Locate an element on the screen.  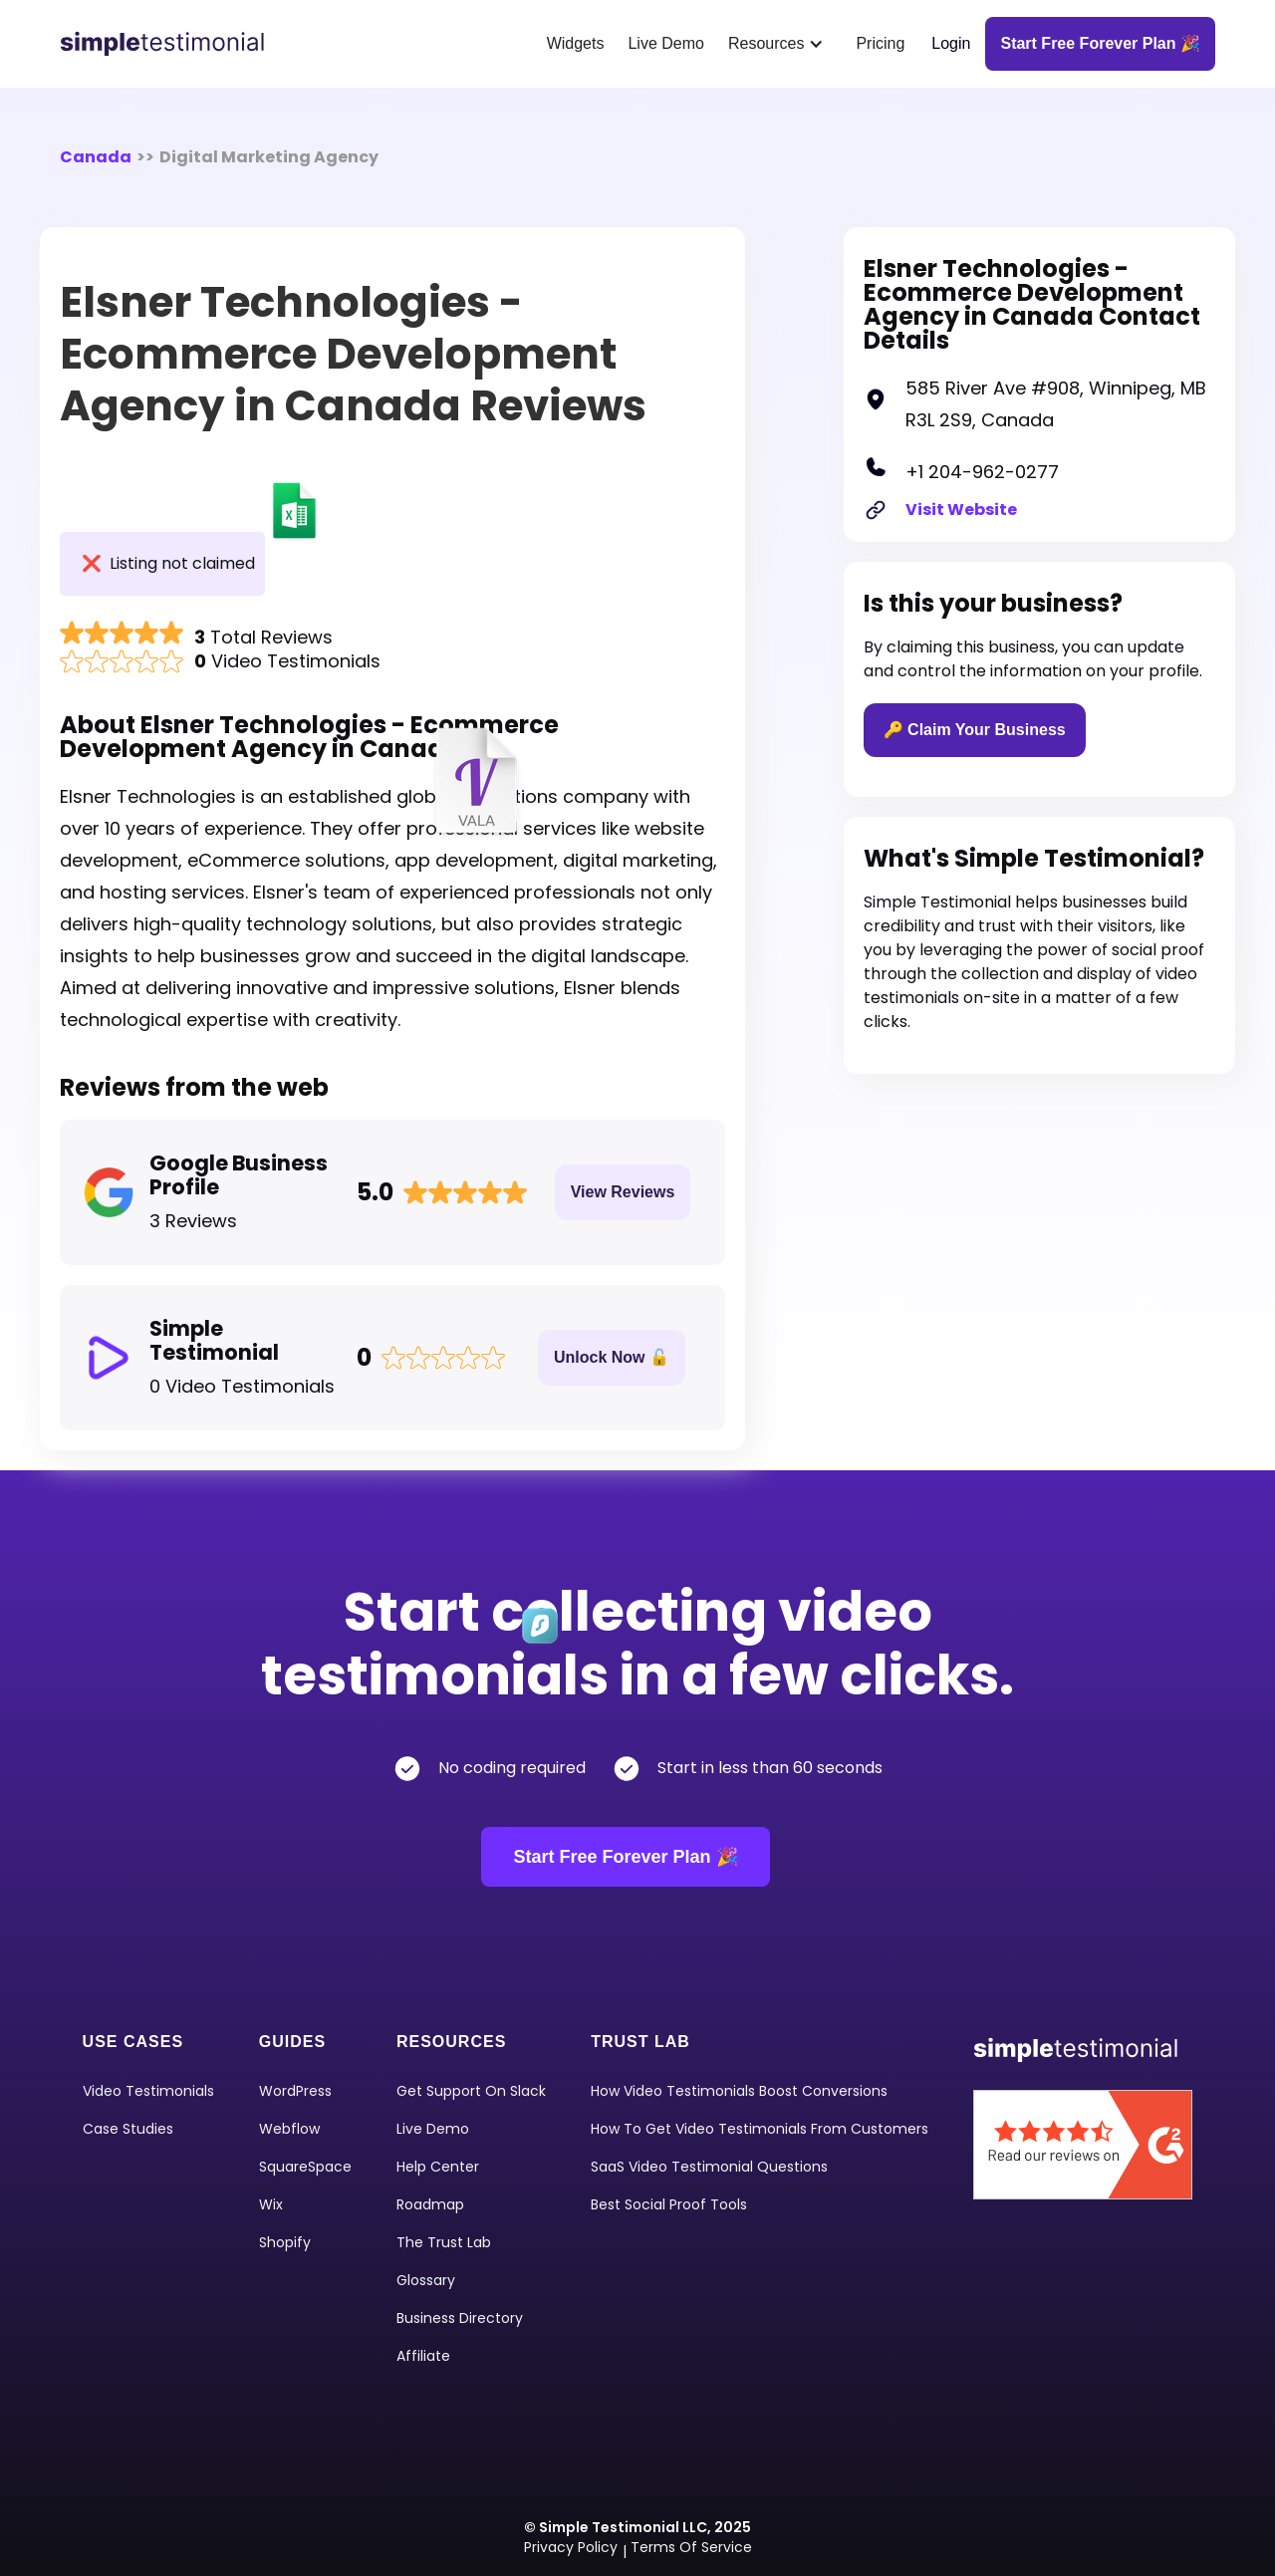
vala source code file is located at coordinates (476, 782).